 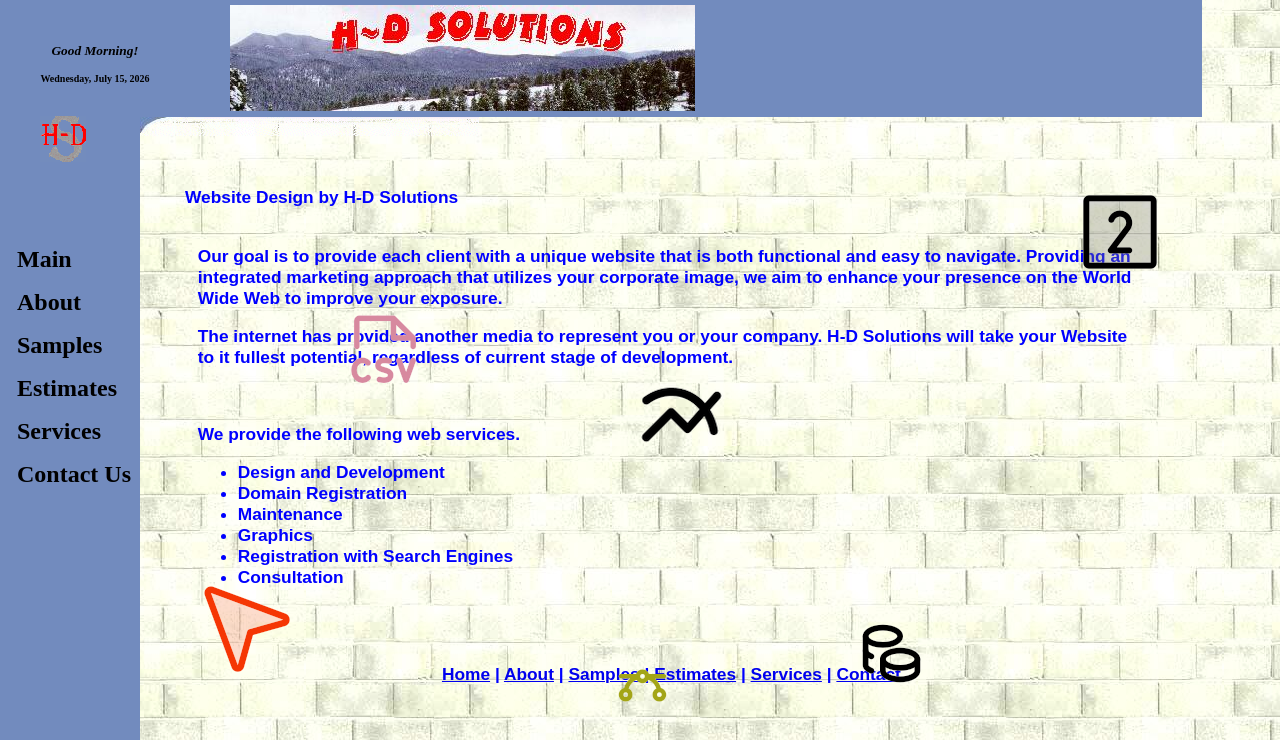 I want to click on select option number two, so click(x=1120, y=232).